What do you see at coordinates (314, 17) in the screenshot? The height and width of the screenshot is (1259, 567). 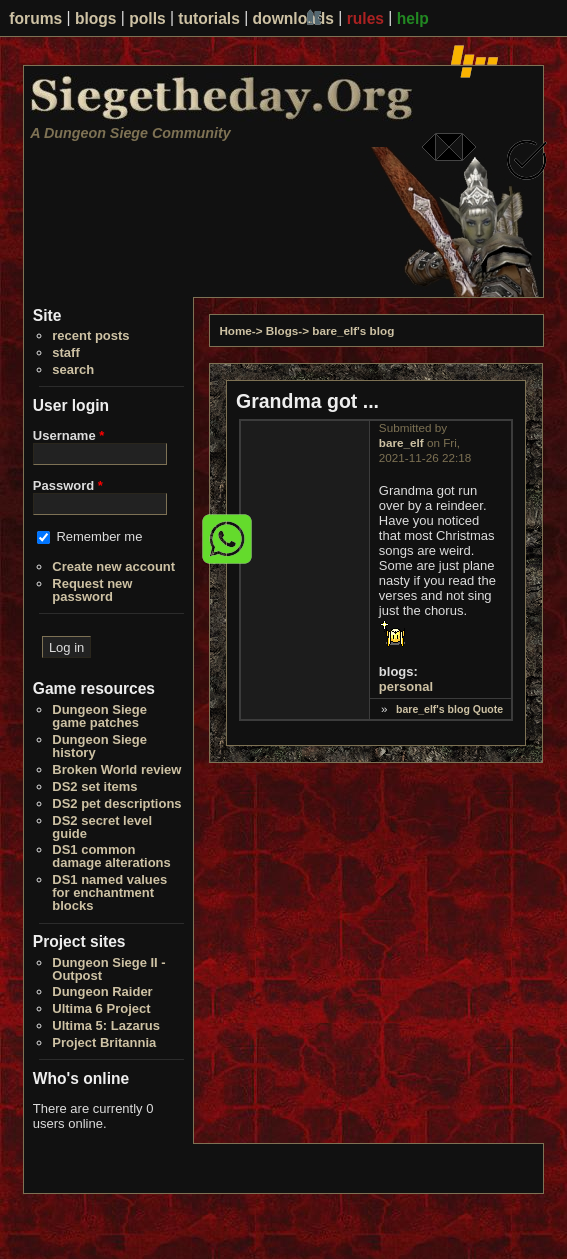 I see `access design or editing tools` at bounding box center [314, 17].